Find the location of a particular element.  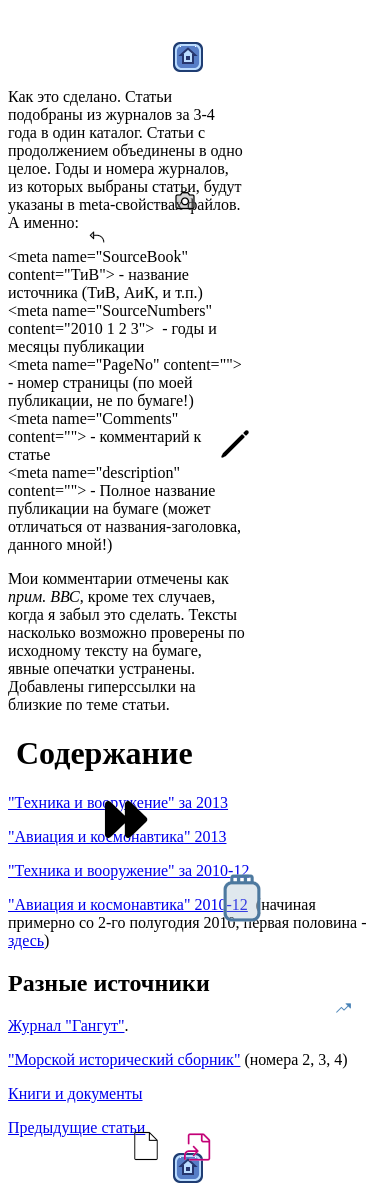

view or open a file is located at coordinates (146, 1146).